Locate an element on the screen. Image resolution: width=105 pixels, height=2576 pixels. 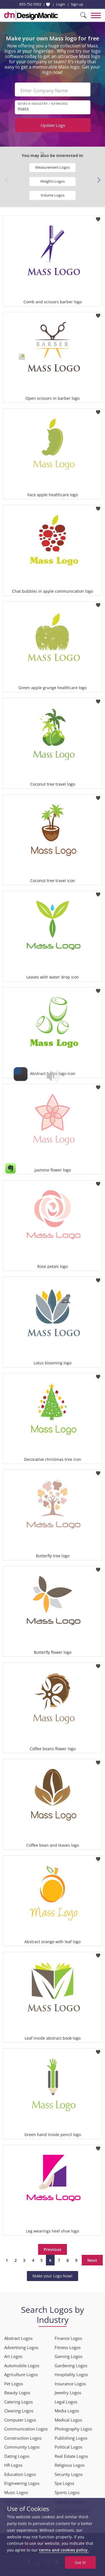
configure desktop workspace settings is located at coordinates (20, 1074).